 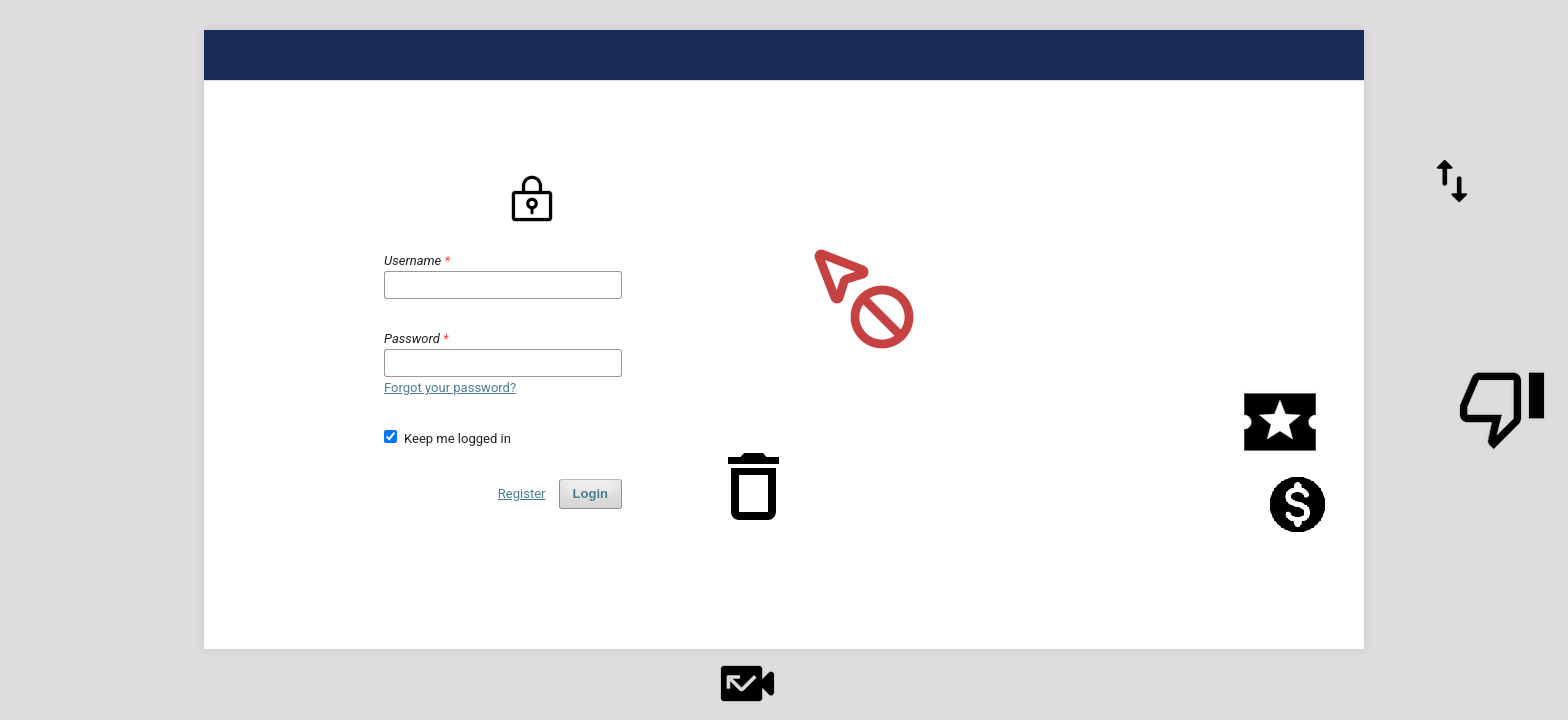 What do you see at coordinates (1280, 422) in the screenshot?
I see `view local events or activities` at bounding box center [1280, 422].